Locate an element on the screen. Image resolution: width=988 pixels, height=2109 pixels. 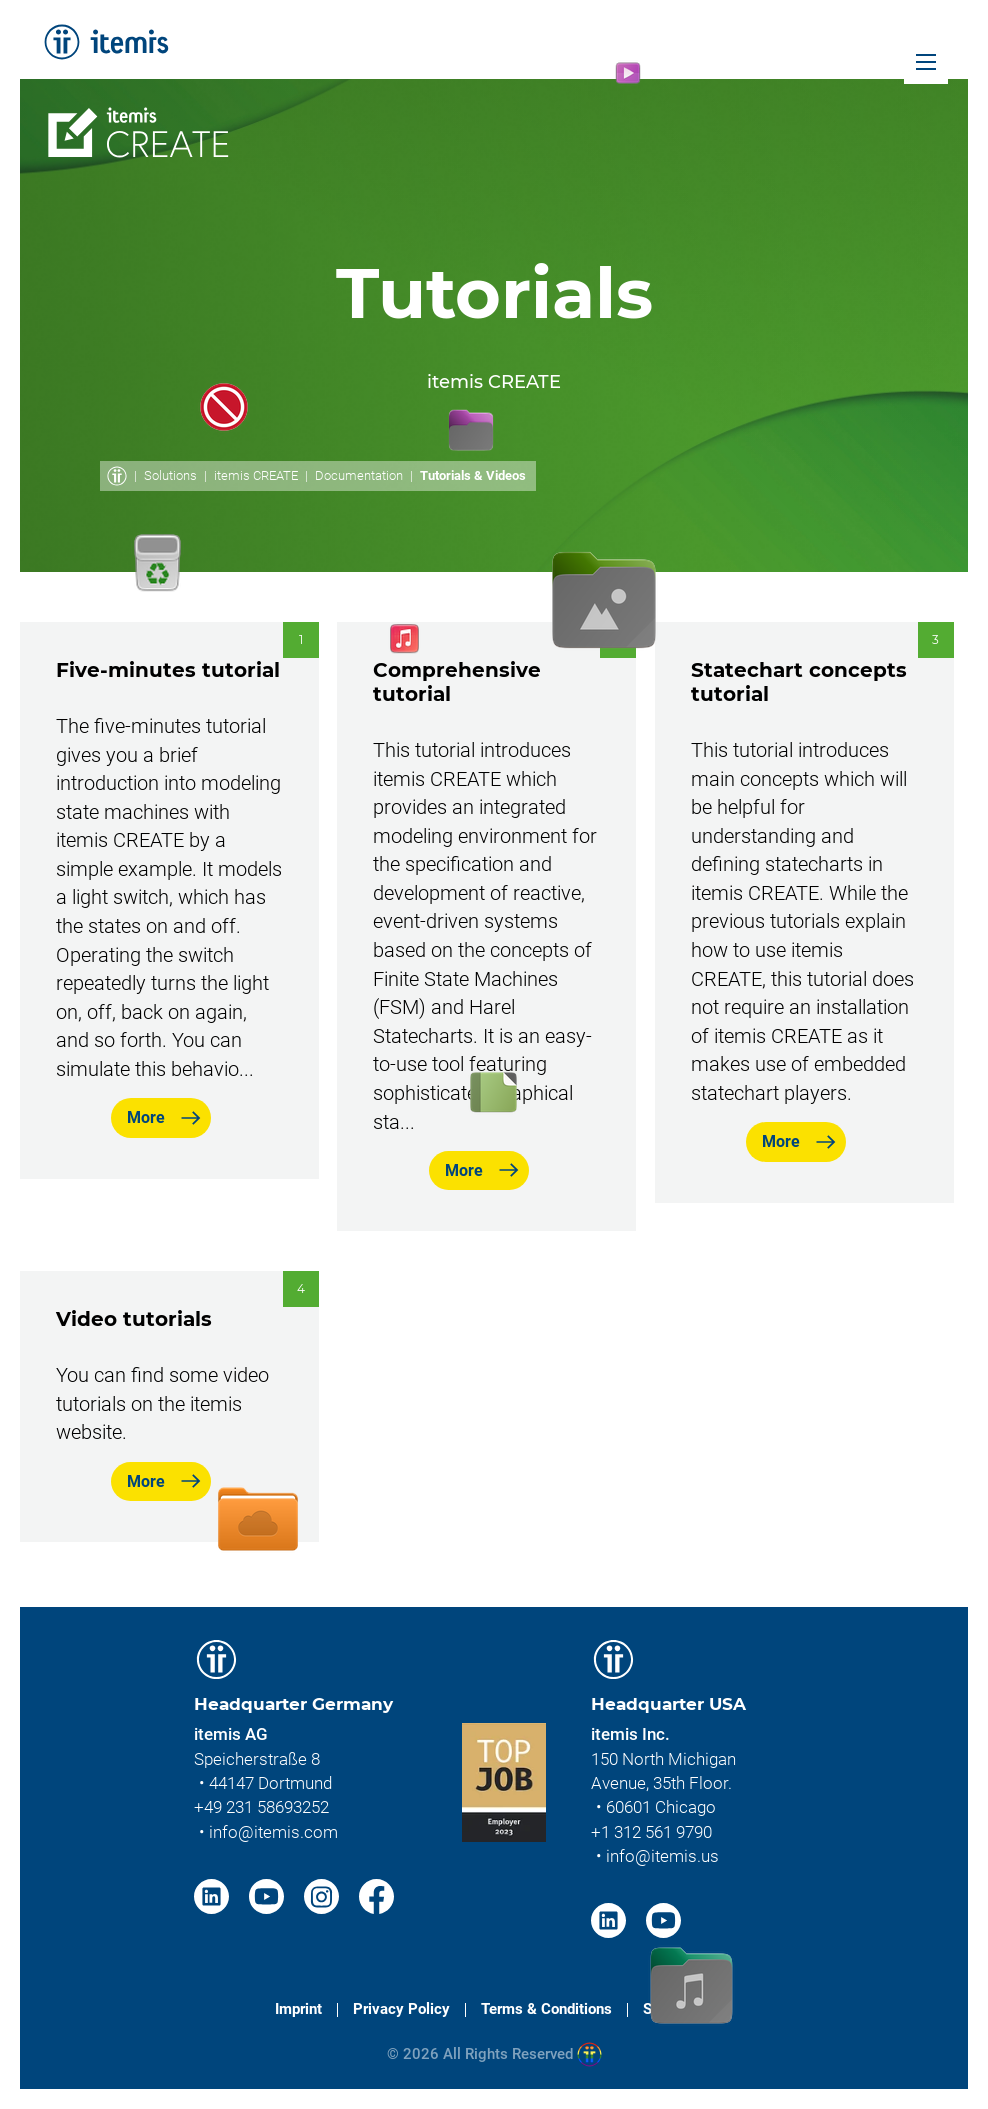
access cloud-synced files and folders is located at coordinates (258, 1519).